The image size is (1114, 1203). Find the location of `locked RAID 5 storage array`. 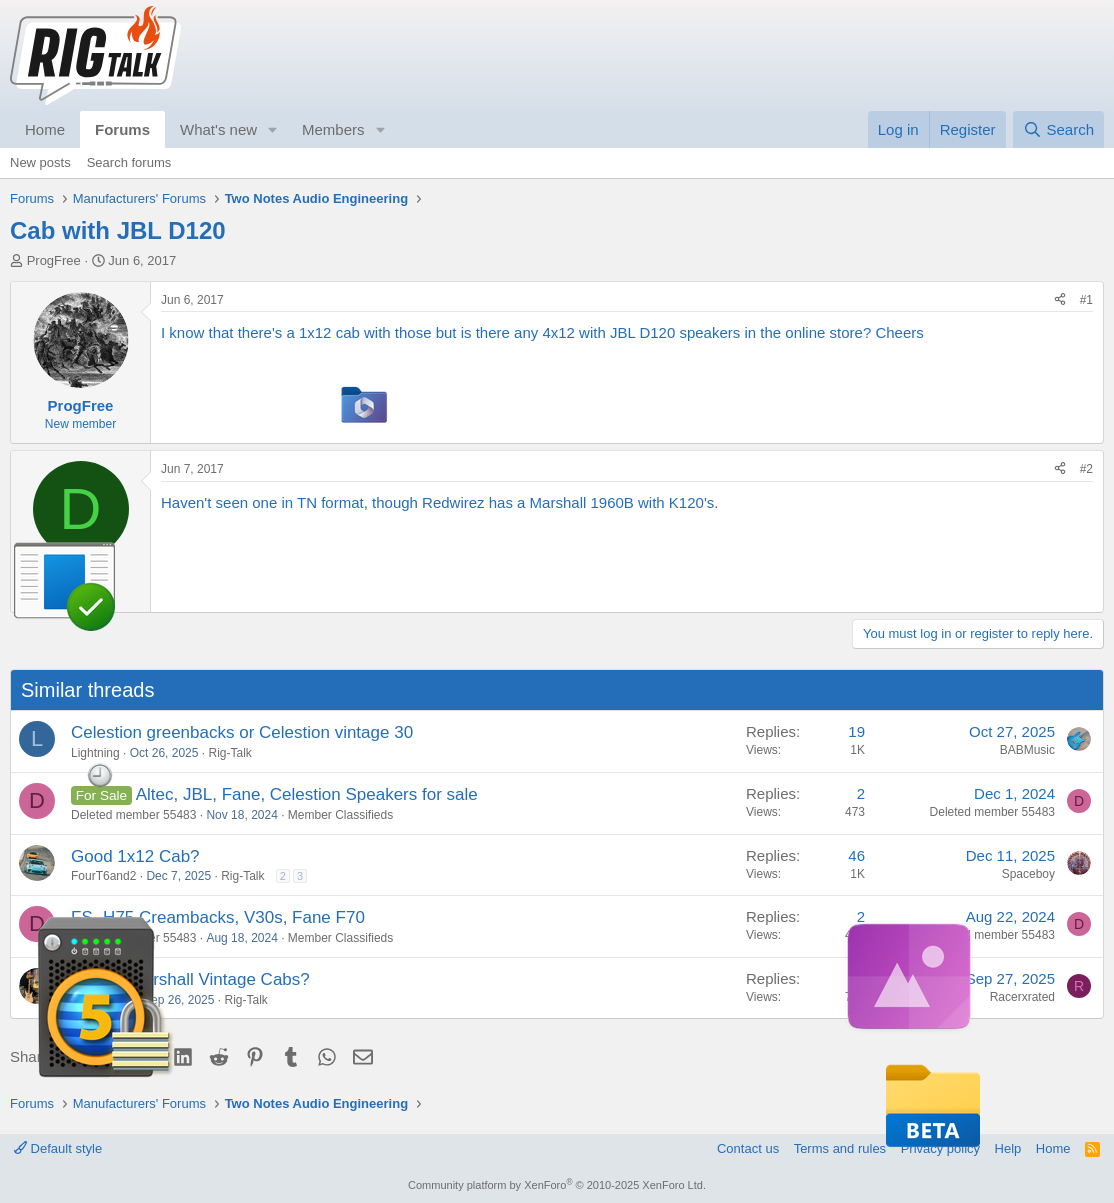

locked RAID 5 storage array is located at coordinates (96, 997).